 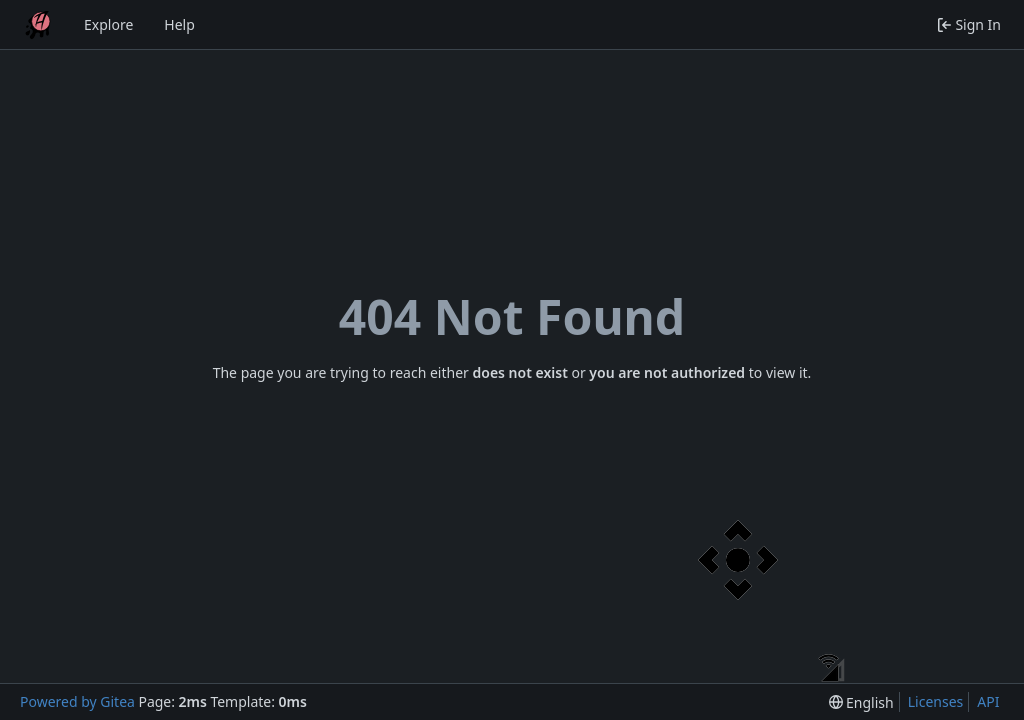 I want to click on pan or move camera view in all directions, so click(x=738, y=560).